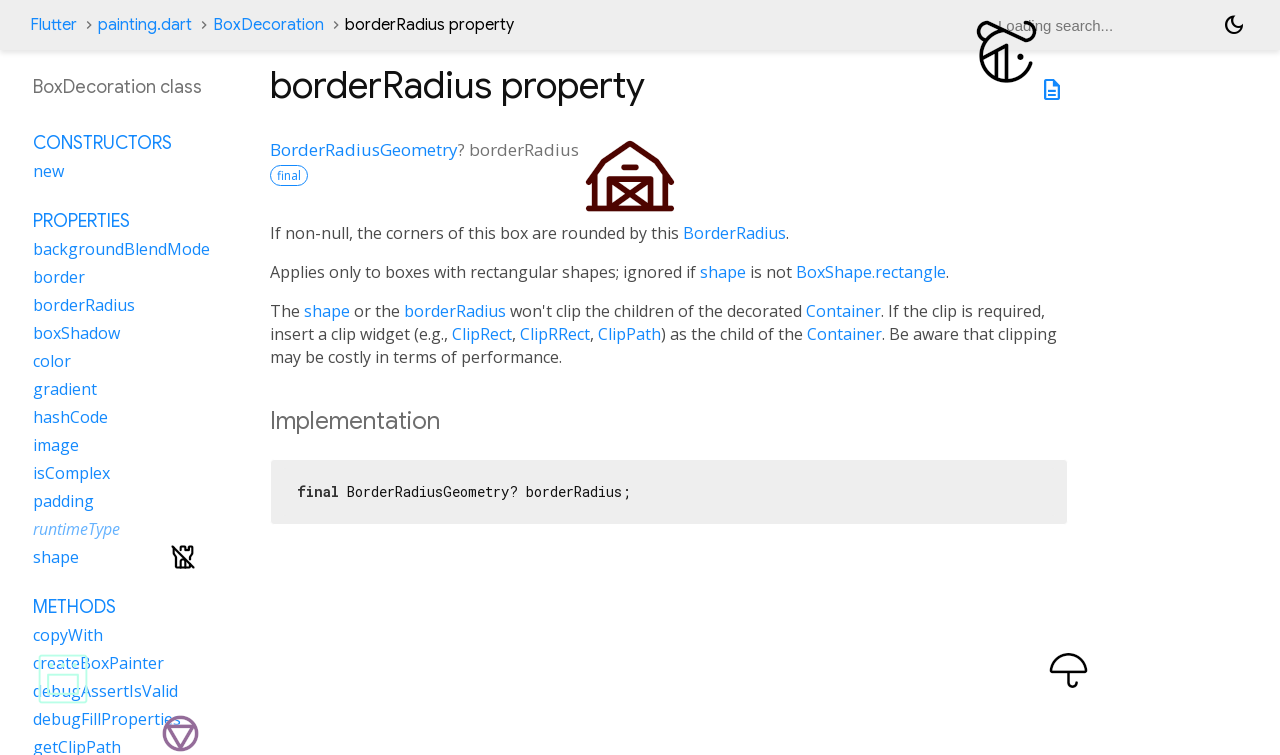  What do you see at coordinates (630, 182) in the screenshot?
I see `access farm or agricultural settings` at bounding box center [630, 182].